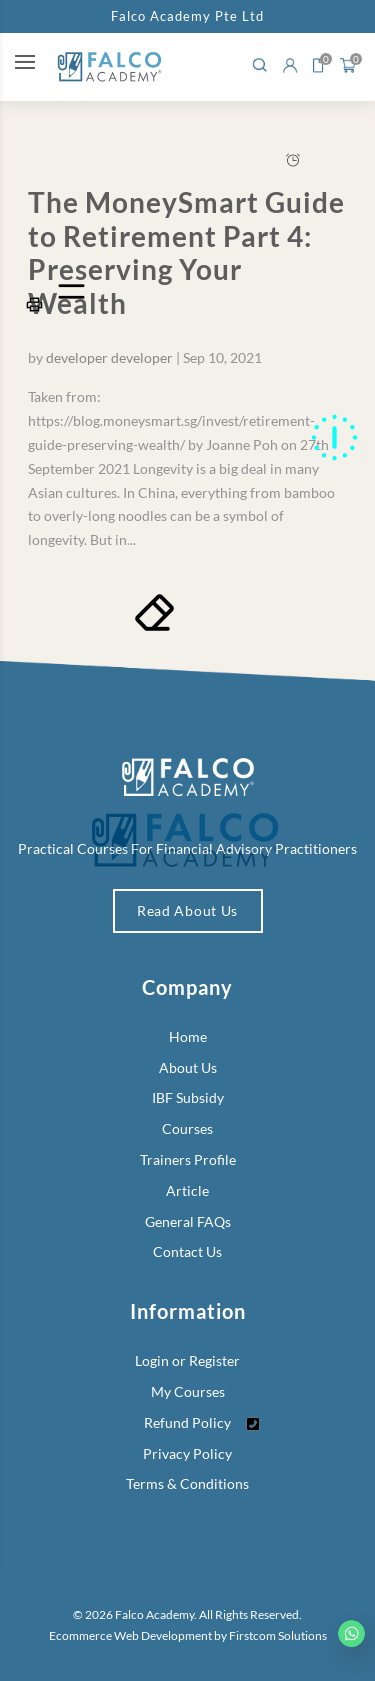 The width and height of the screenshot is (375, 1681). Describe the element at coordinates (253, 1424) in the screenshot. I see `tap to make a phone call` at that location.